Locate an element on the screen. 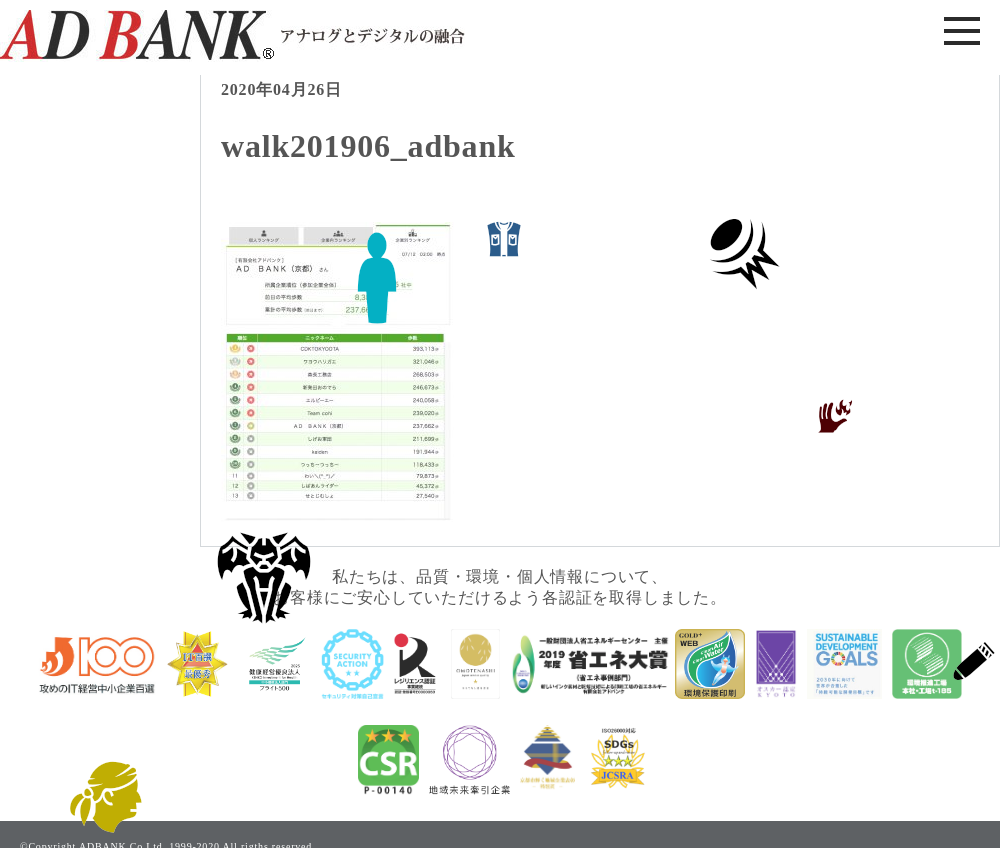 The image size is (1000, 848). select gargoyle character or unit is located at coordinates (264, 578).